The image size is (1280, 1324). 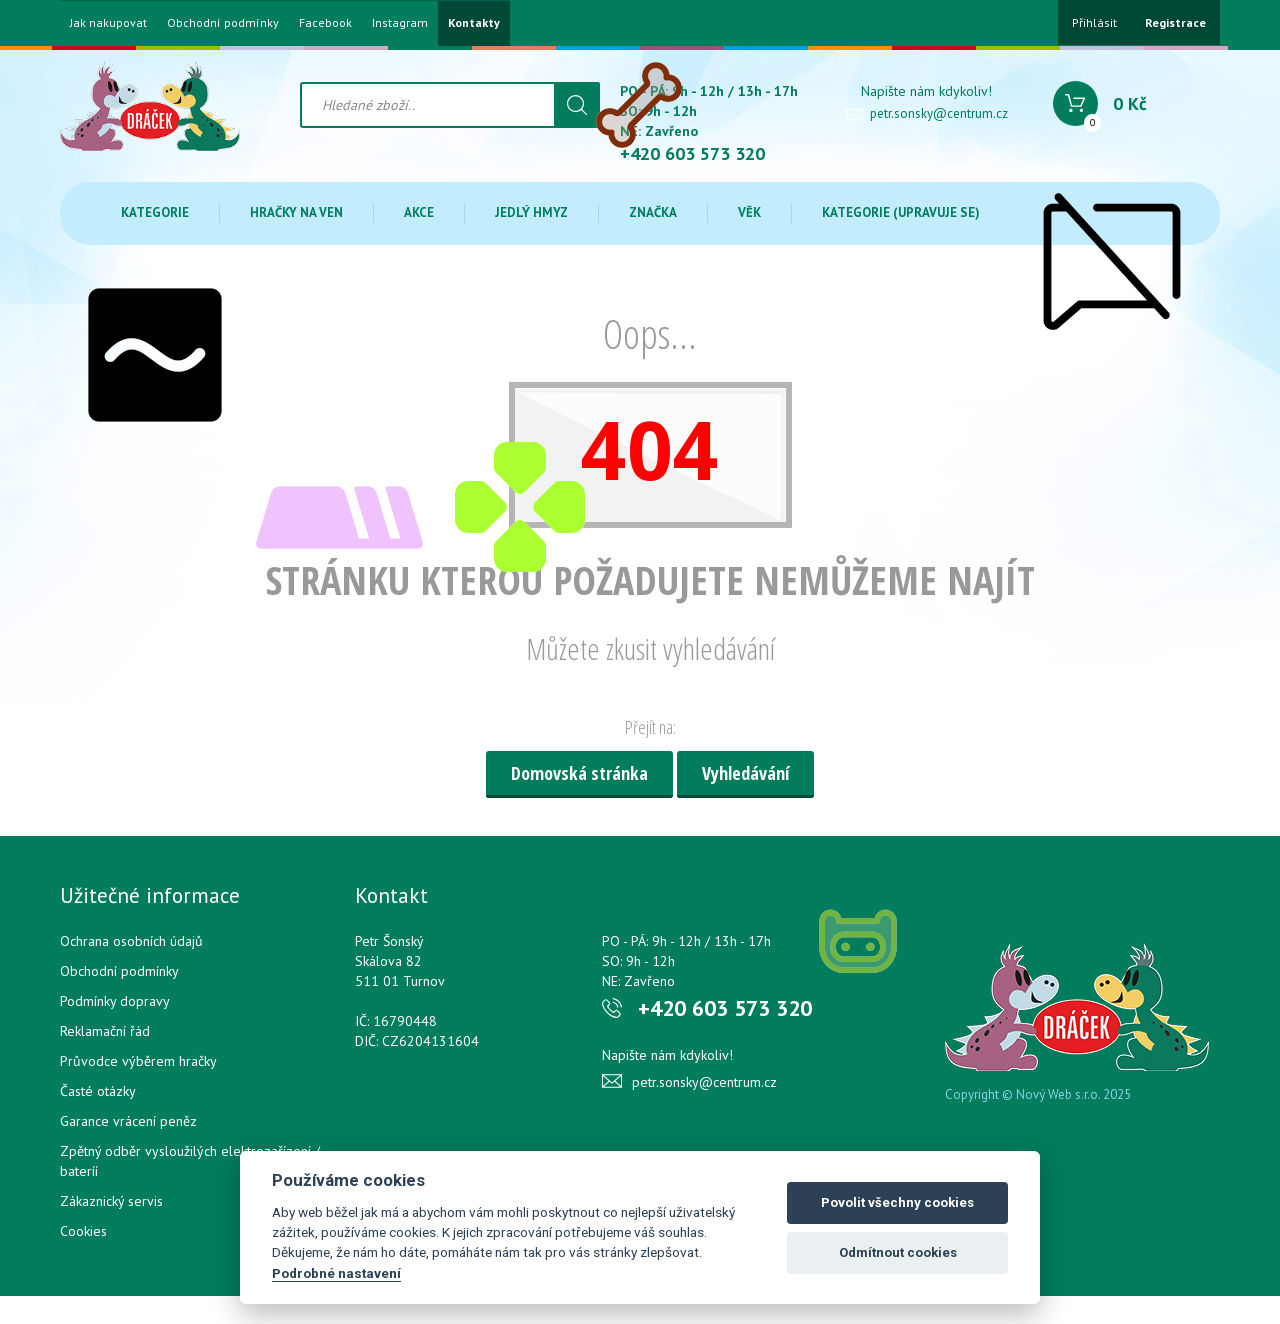 I want to click on switch between open browser tabs, so click(x=339, y=517).